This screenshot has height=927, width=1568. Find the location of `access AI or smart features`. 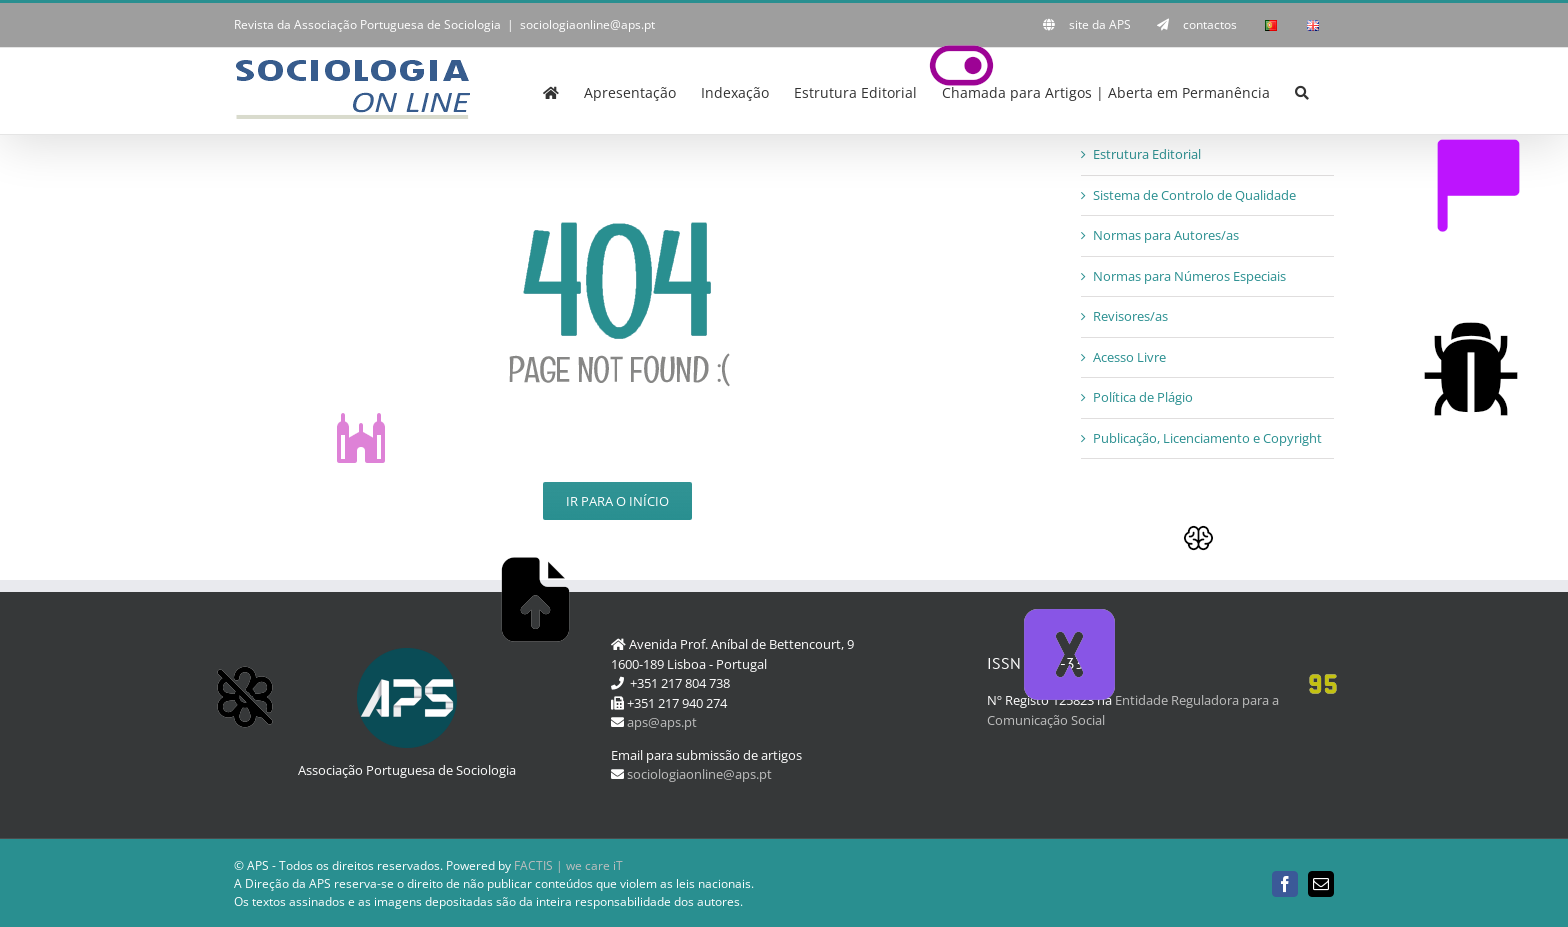

access AI or smart features is located at coordinates (1198, 538).